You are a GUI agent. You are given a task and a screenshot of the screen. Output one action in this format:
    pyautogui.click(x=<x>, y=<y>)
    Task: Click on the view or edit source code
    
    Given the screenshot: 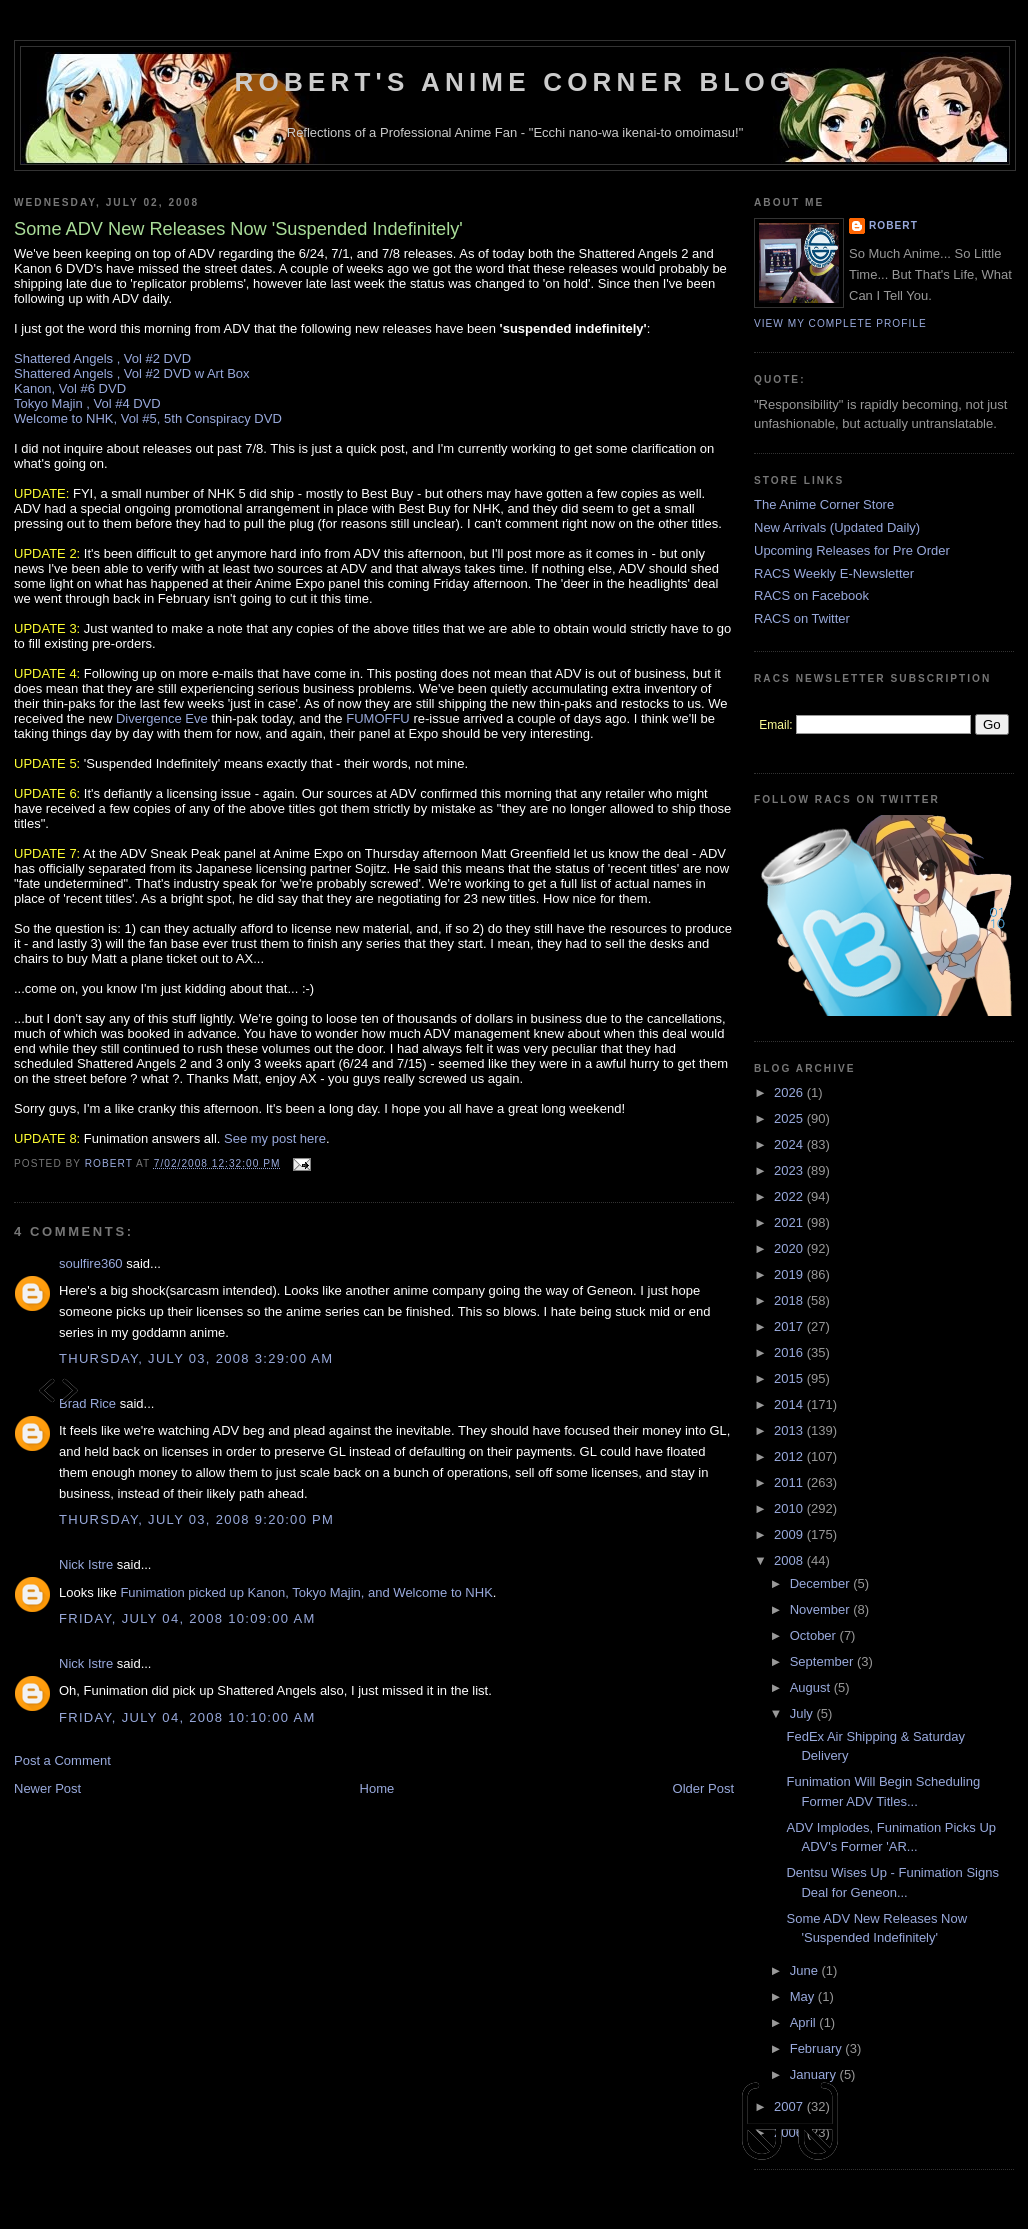 What is the action you would take?
    pyautogui.click(x=58, y=1390)
    